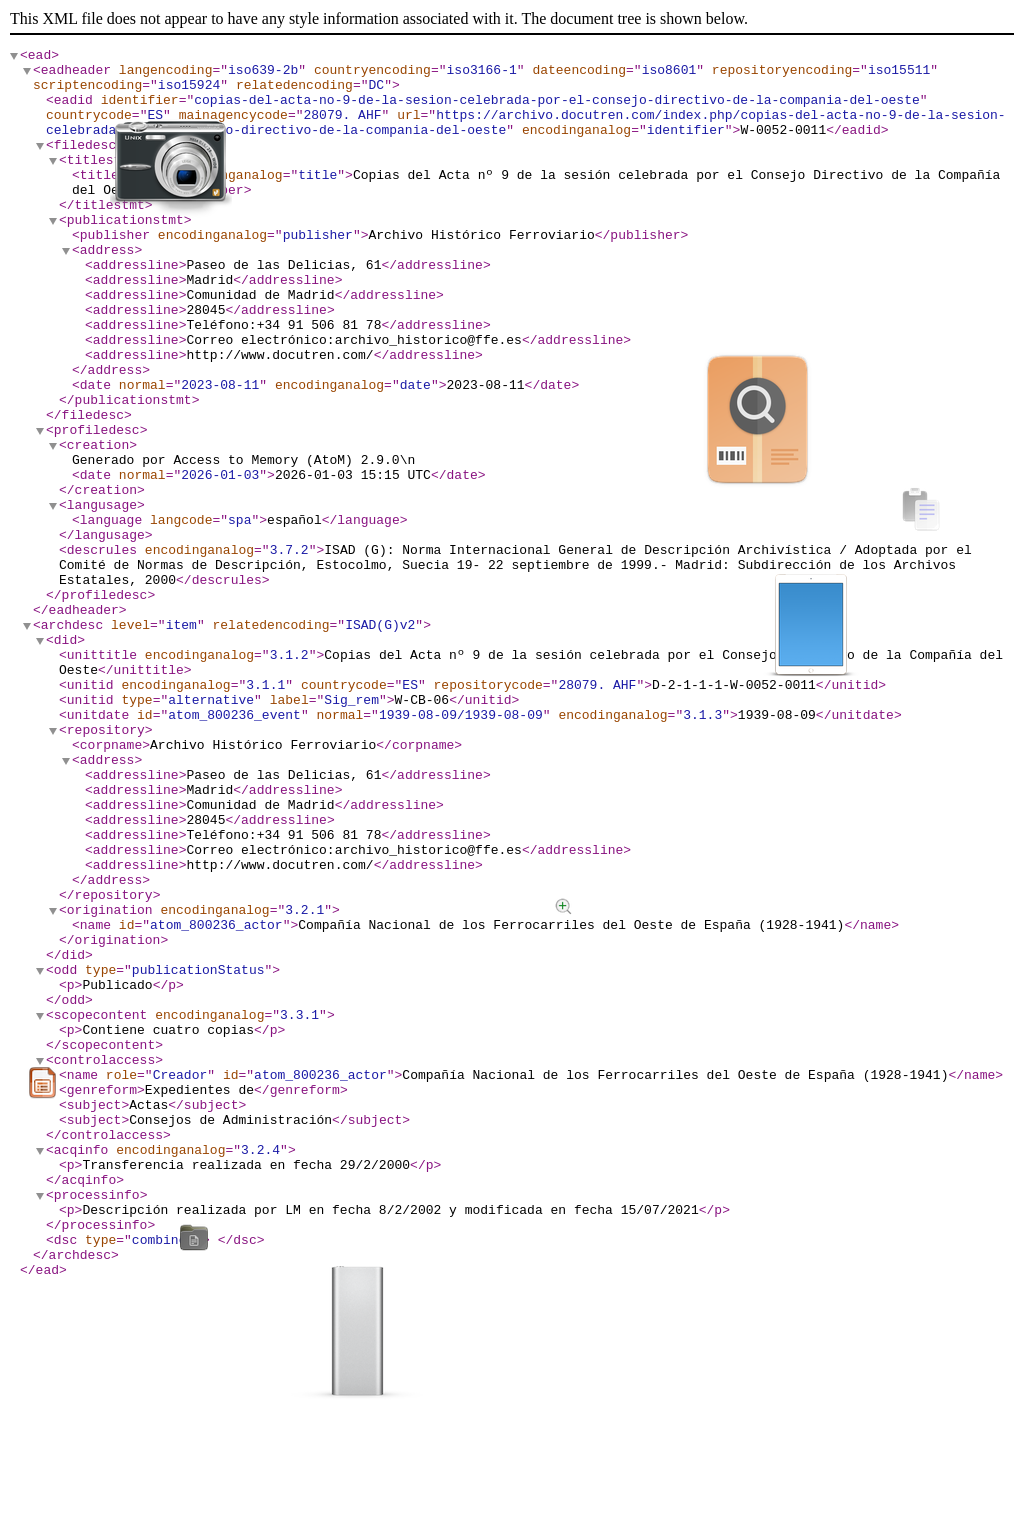  Describe the element at coordinates (921, 509) in the screenshot. I see `paste content from clipboard` at that location.